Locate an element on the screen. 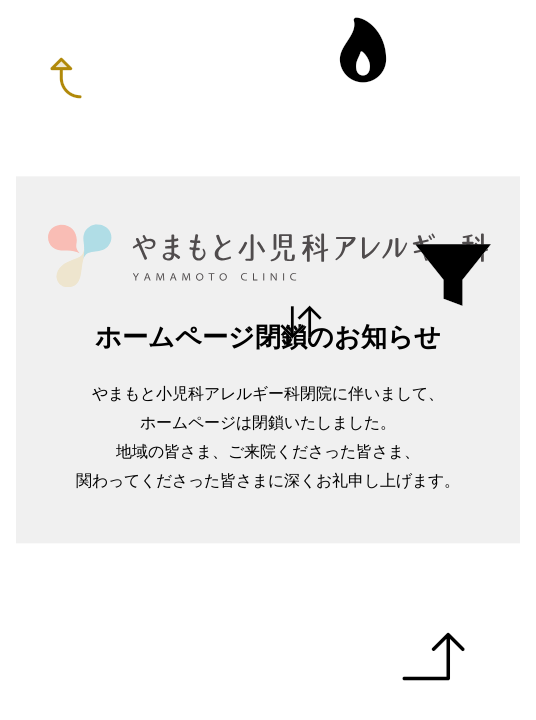 The height and width of the screenshot is (720, 536). move item up and to the right is located at coordinates (436, 659).